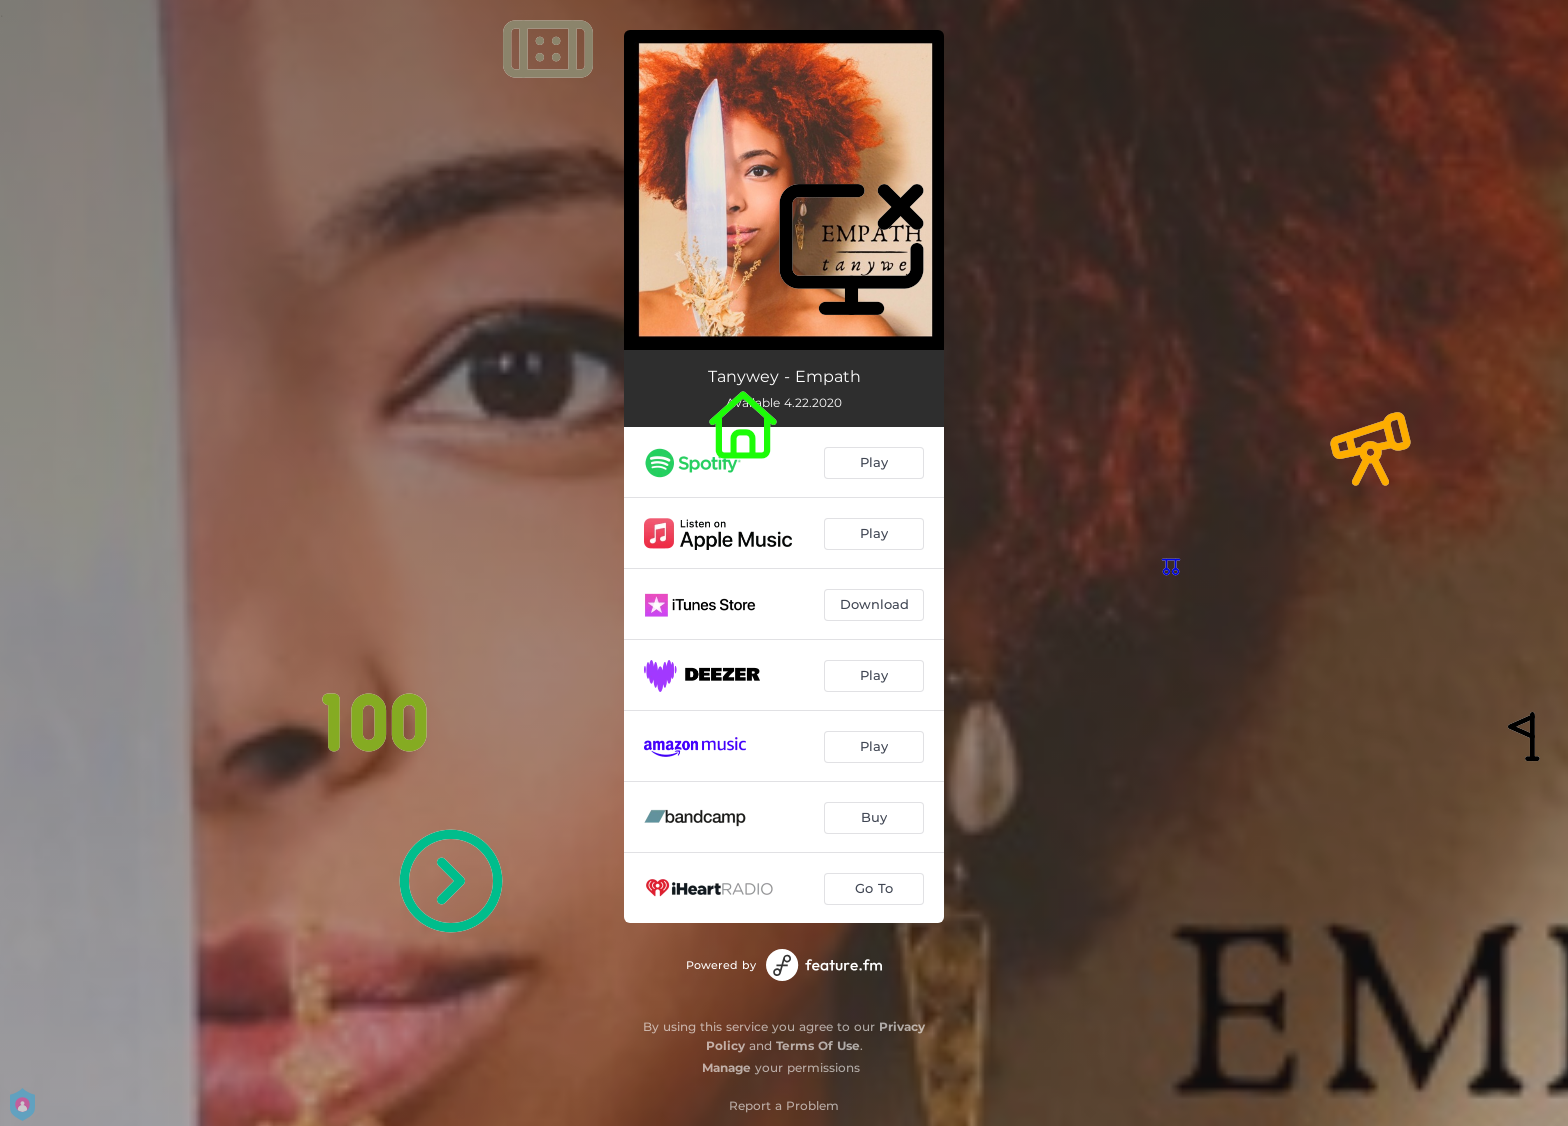  What do you see at coordinates (1370, 448) in the screenshot?
I see `explore or discover new content` at bounding box center [1370, 448].